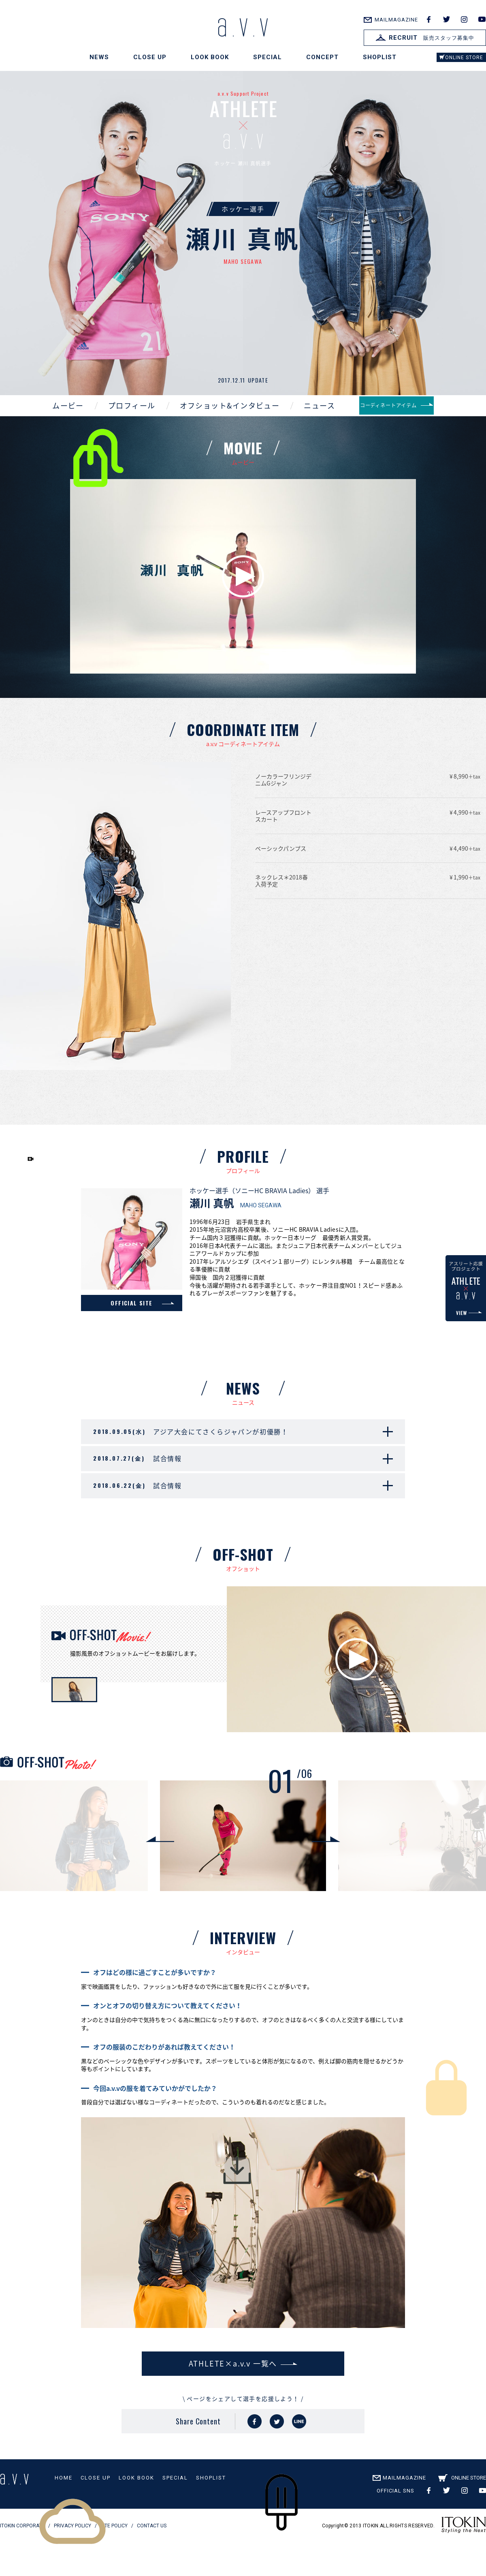 The width and height of the screenshot is (486, 2576). I want to click on indicates summer or seasonal content, so click(281, 2501).